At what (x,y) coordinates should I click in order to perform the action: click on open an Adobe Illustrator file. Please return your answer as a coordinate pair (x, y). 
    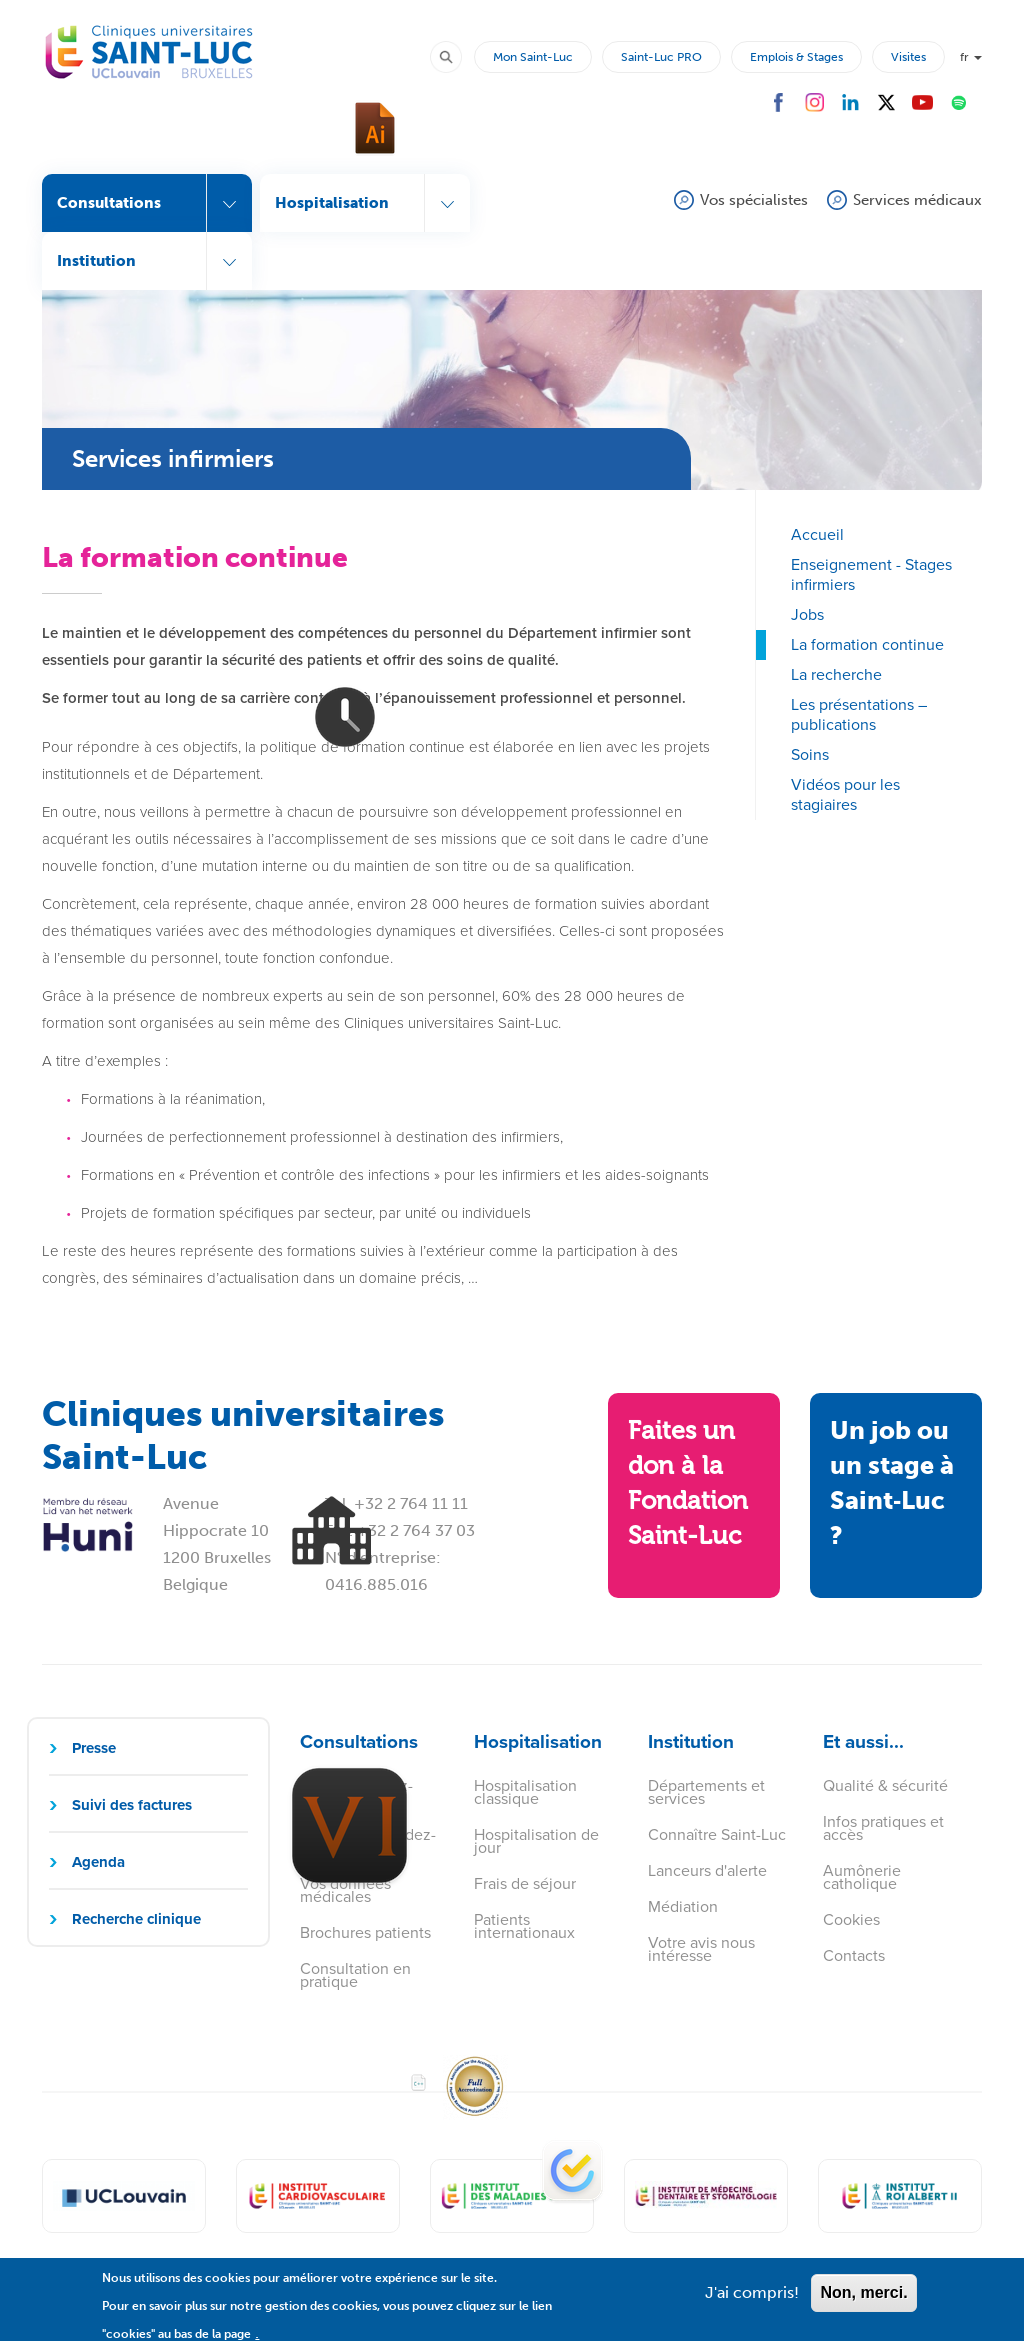
    Looking at the image, I should click on (375, 128).